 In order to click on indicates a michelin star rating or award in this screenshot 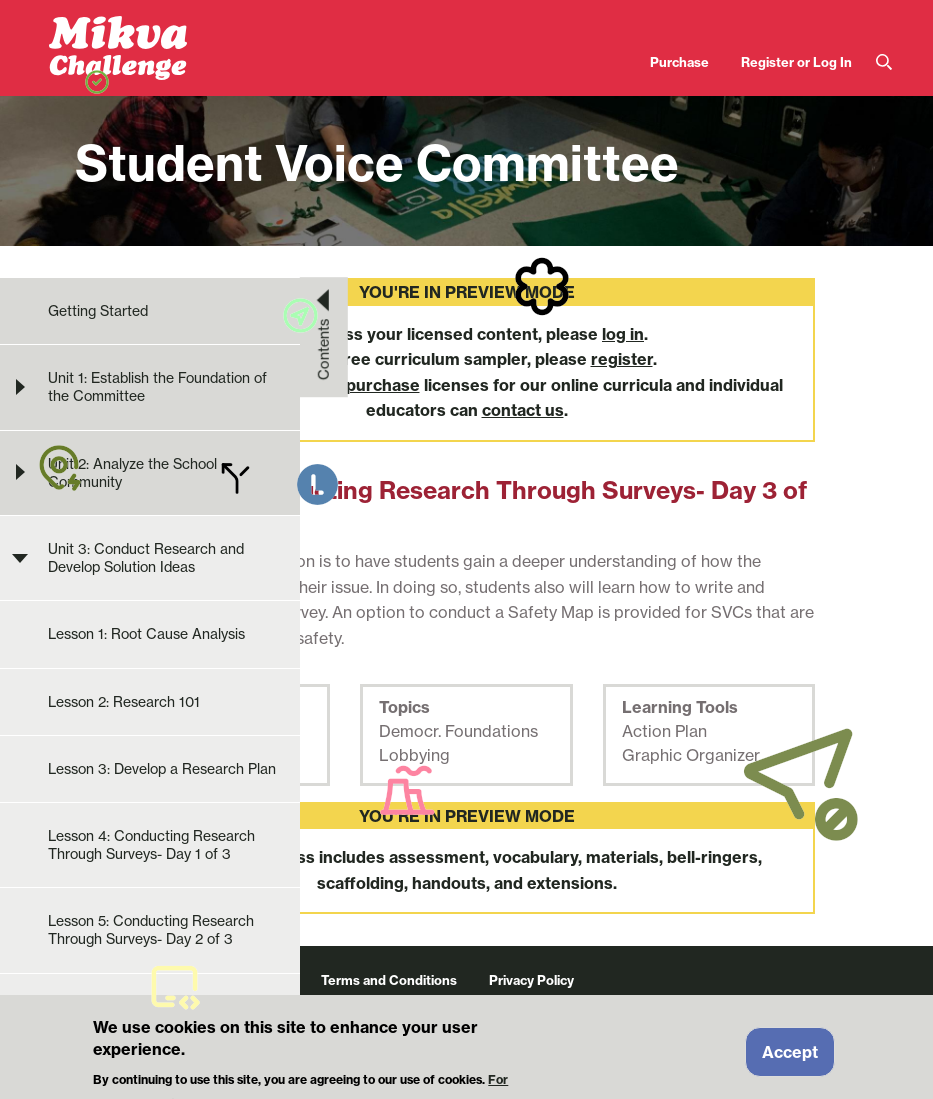, I will do `click(542, 286)`.